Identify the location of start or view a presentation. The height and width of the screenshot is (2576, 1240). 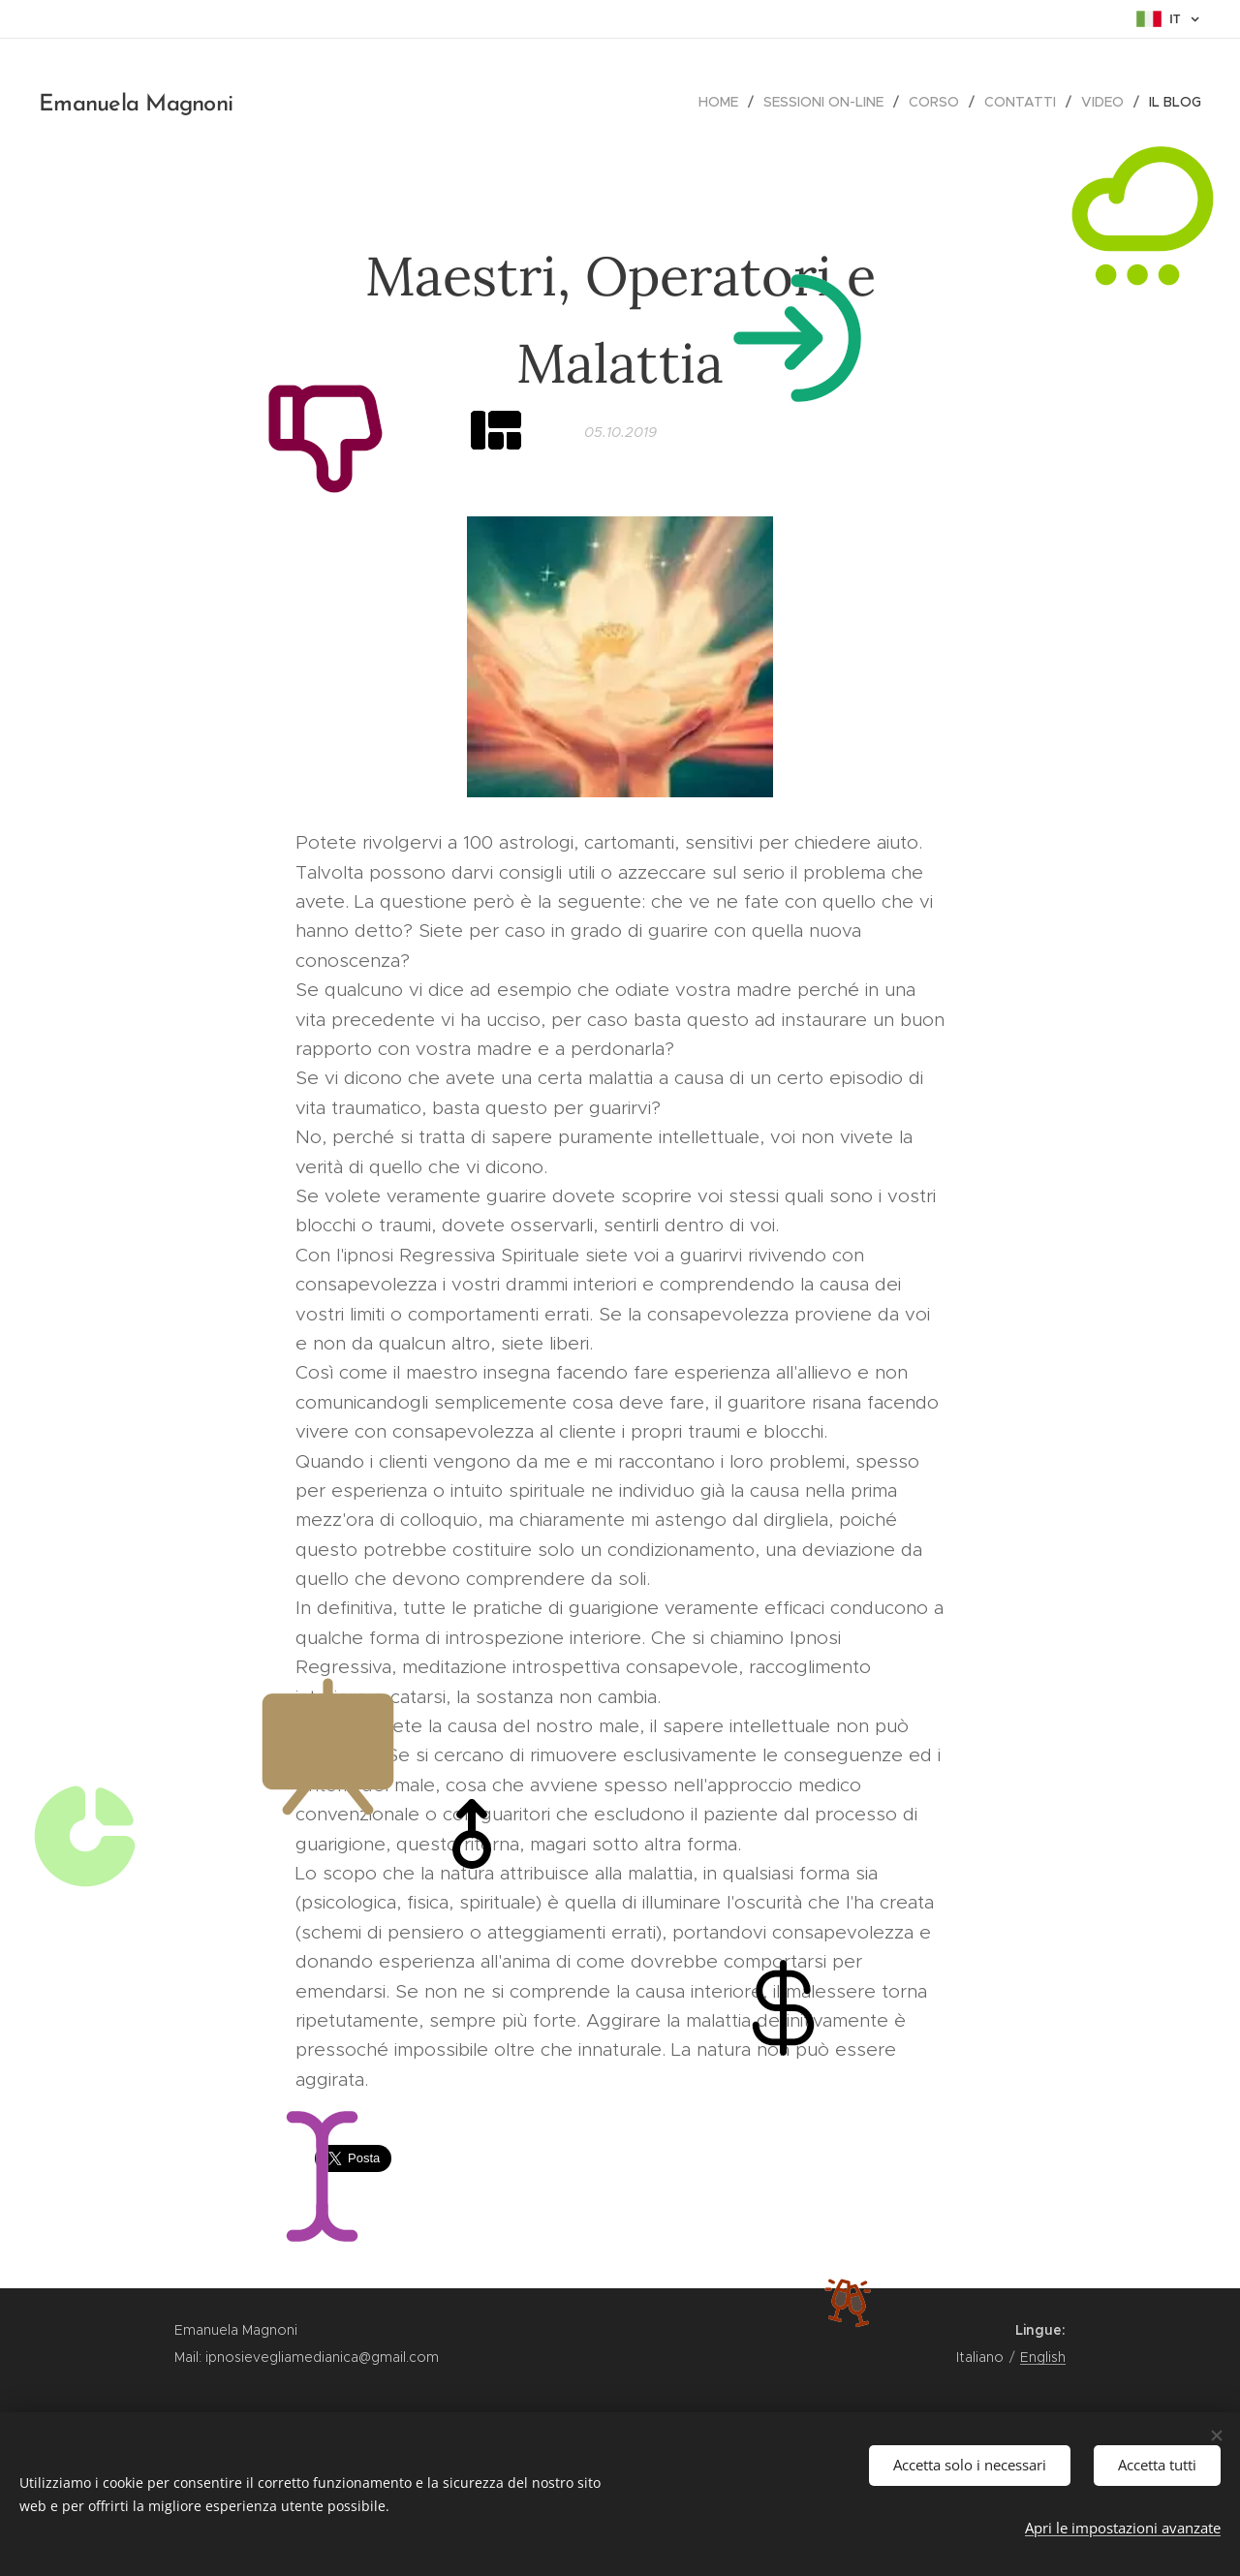
(327, 1749).